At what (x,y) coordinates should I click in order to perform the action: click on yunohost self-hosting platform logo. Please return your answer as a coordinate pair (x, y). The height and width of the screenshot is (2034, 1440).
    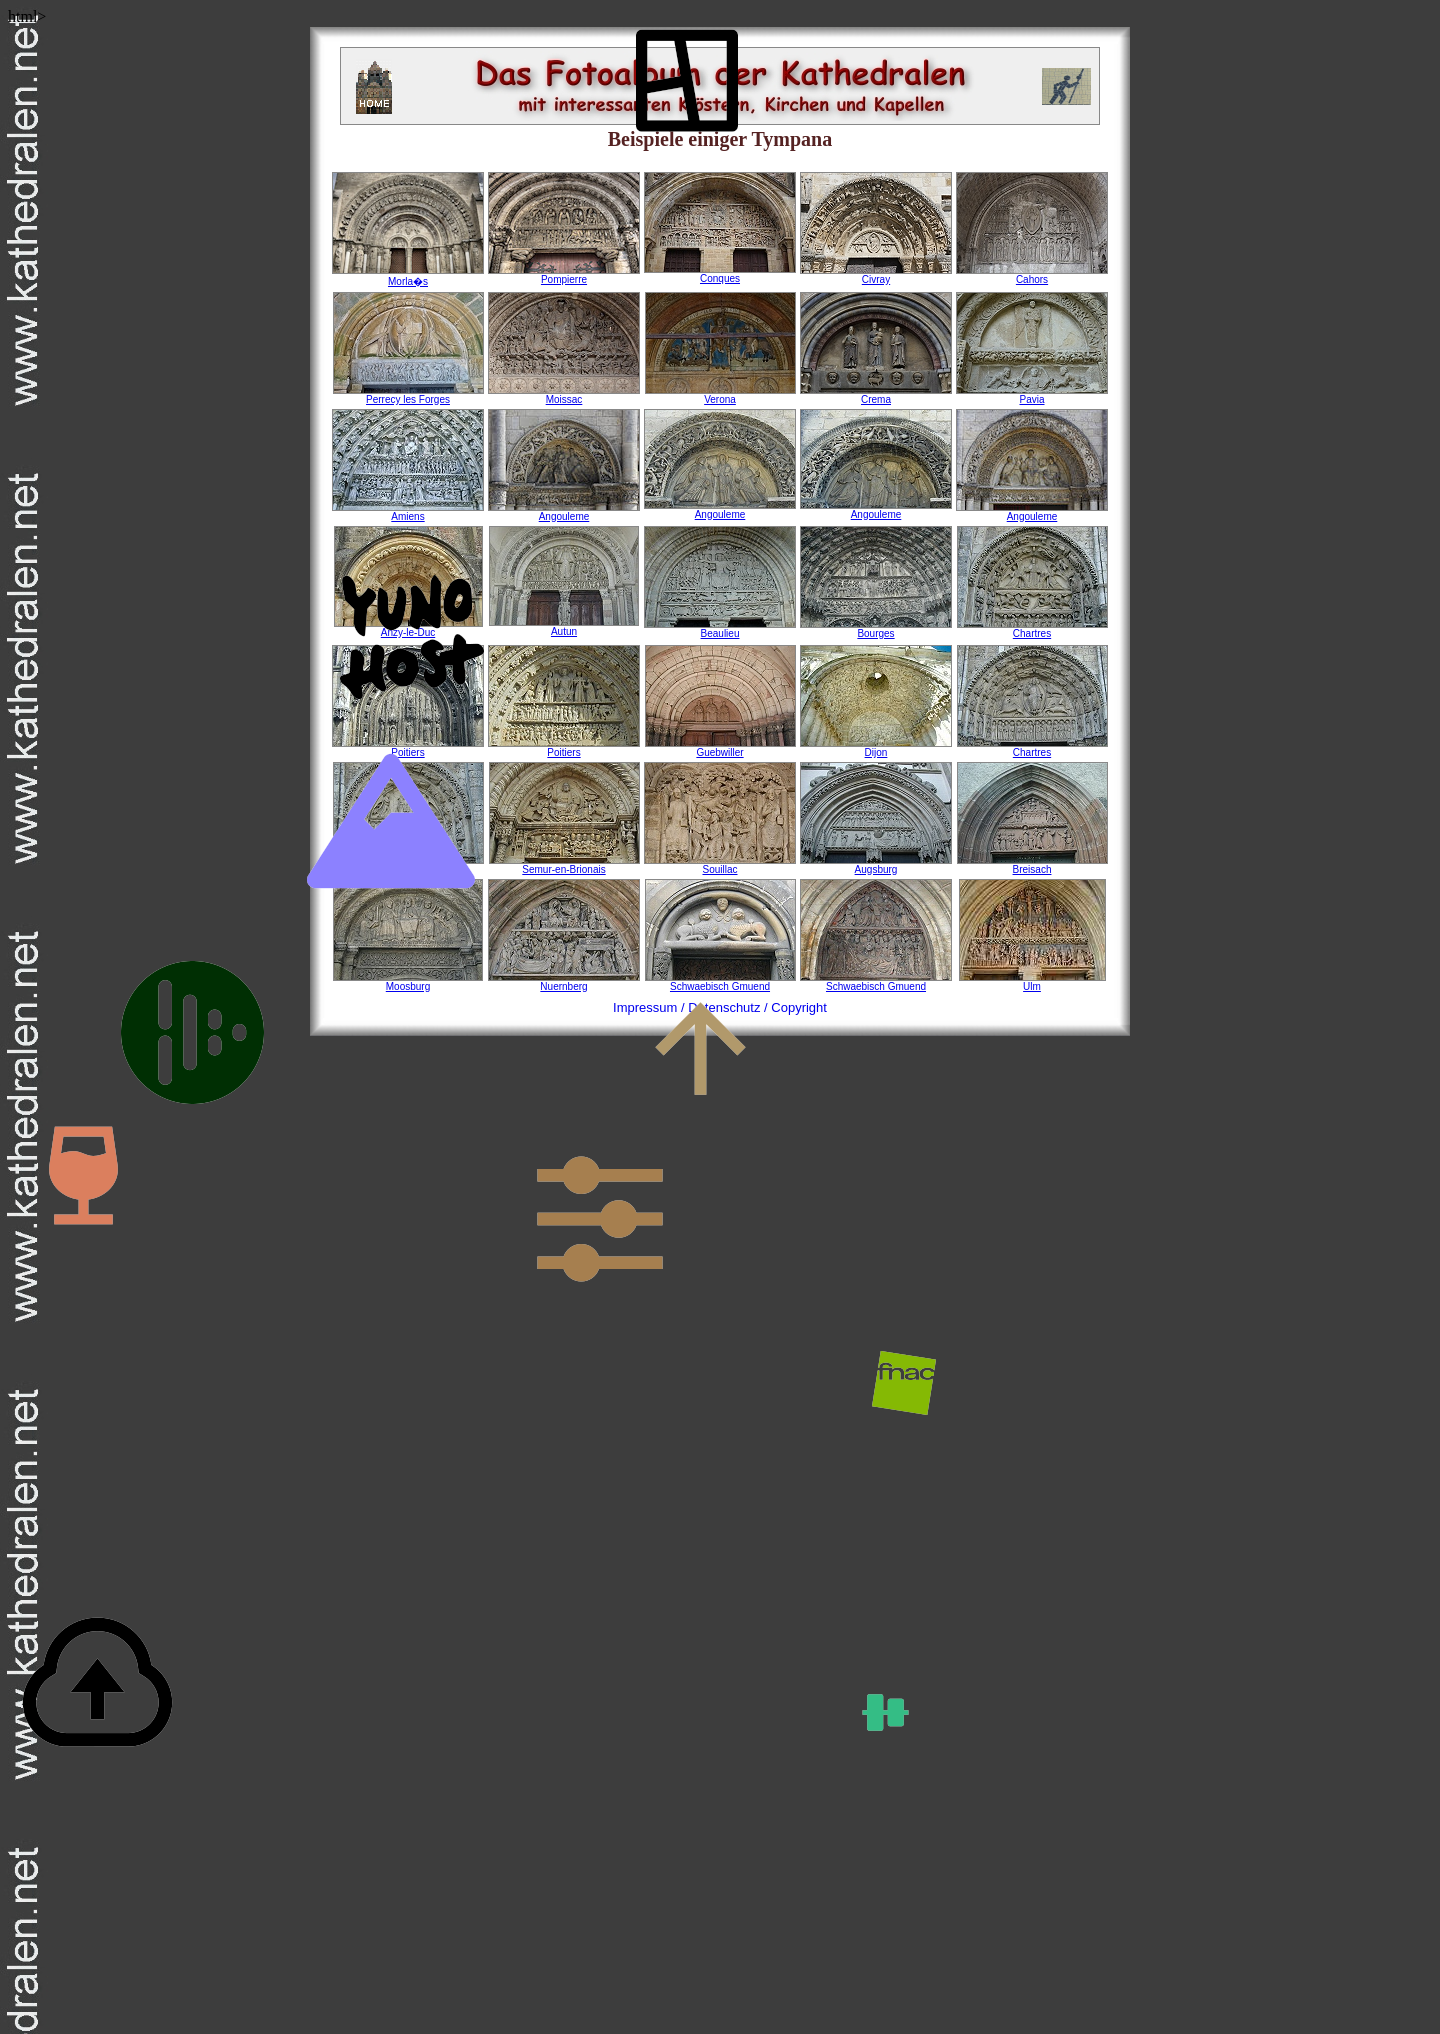
    Looking at the image, I should click on (412, 637).